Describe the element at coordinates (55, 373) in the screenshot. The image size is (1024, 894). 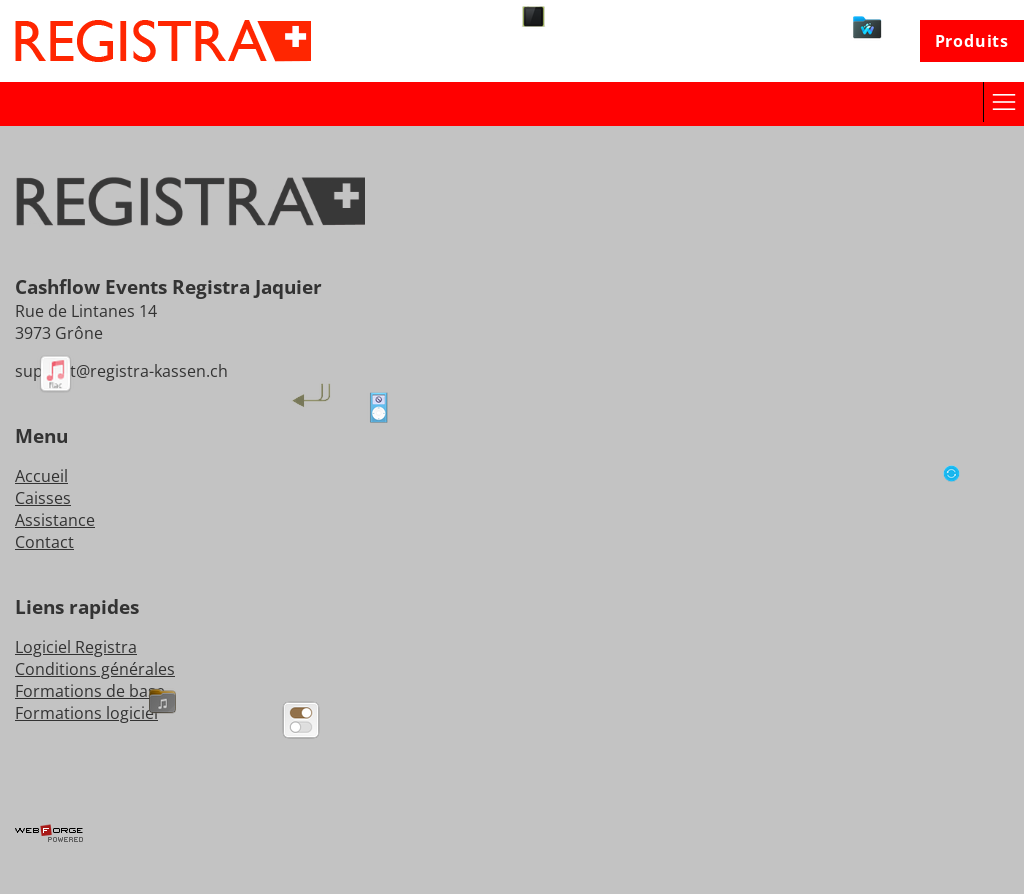
I see `a flac audio file in ogg container format` at that location.